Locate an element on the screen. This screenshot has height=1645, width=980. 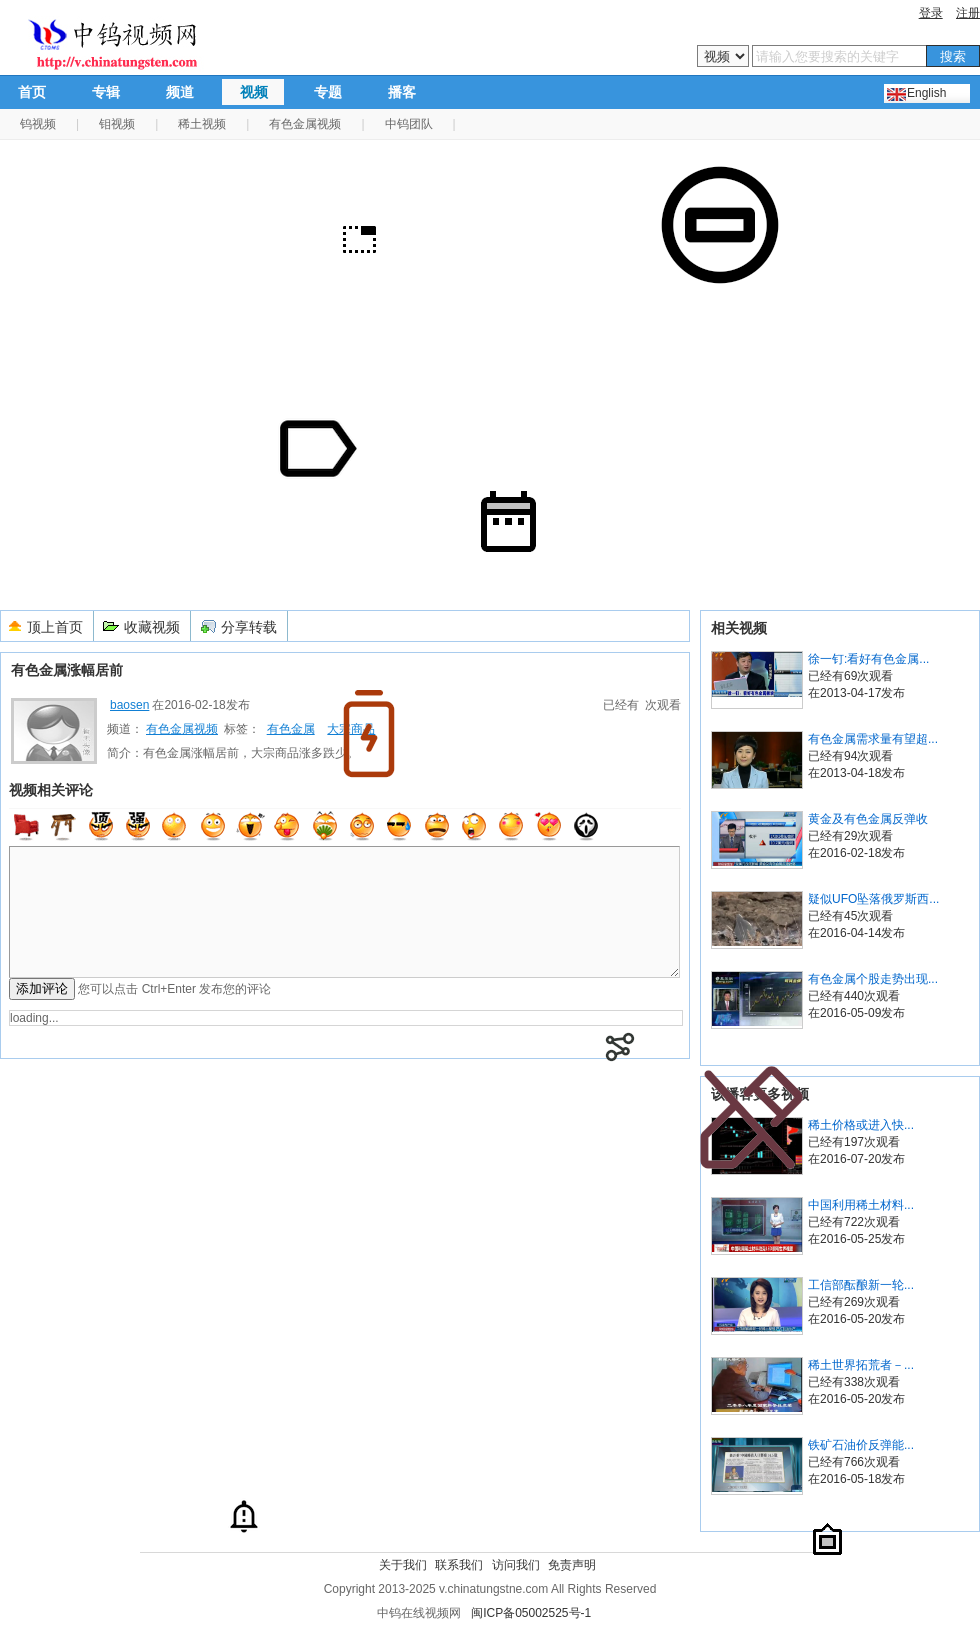
select a date range is located at coordinates (508, 521).